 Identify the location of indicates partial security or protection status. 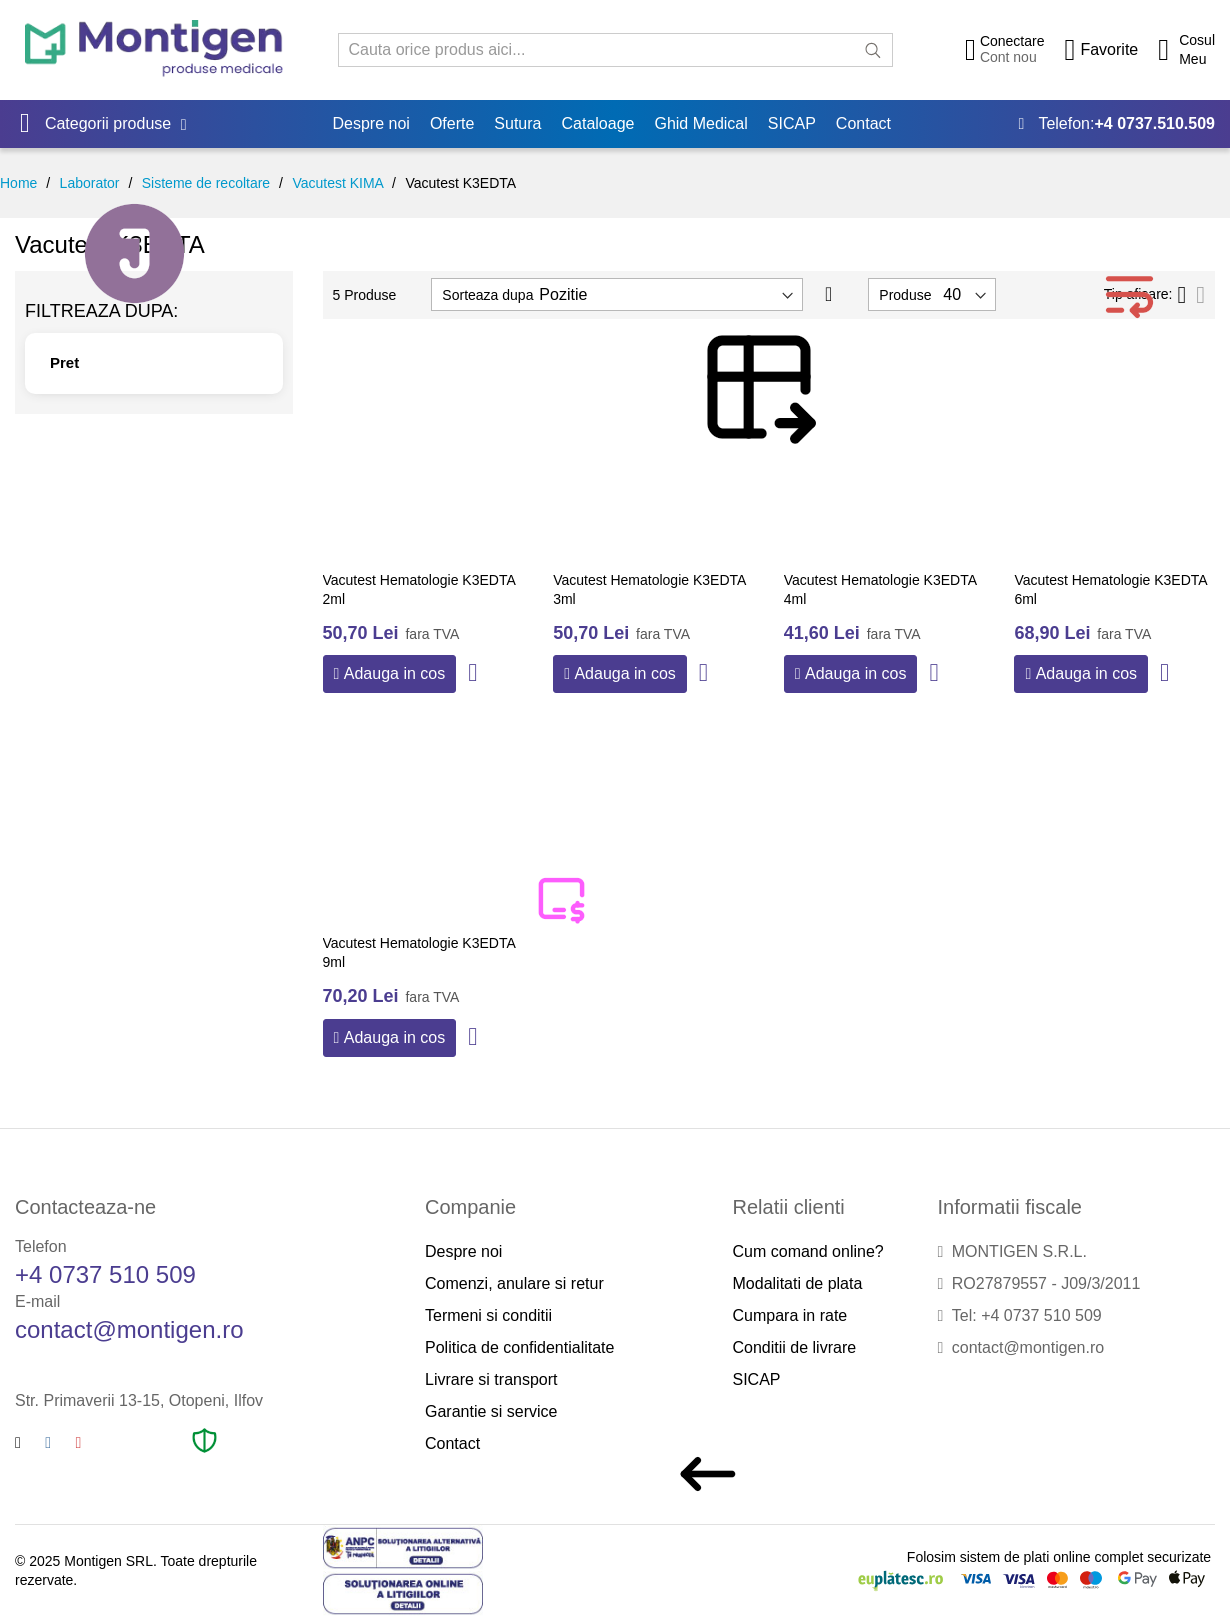
(204, 1440).